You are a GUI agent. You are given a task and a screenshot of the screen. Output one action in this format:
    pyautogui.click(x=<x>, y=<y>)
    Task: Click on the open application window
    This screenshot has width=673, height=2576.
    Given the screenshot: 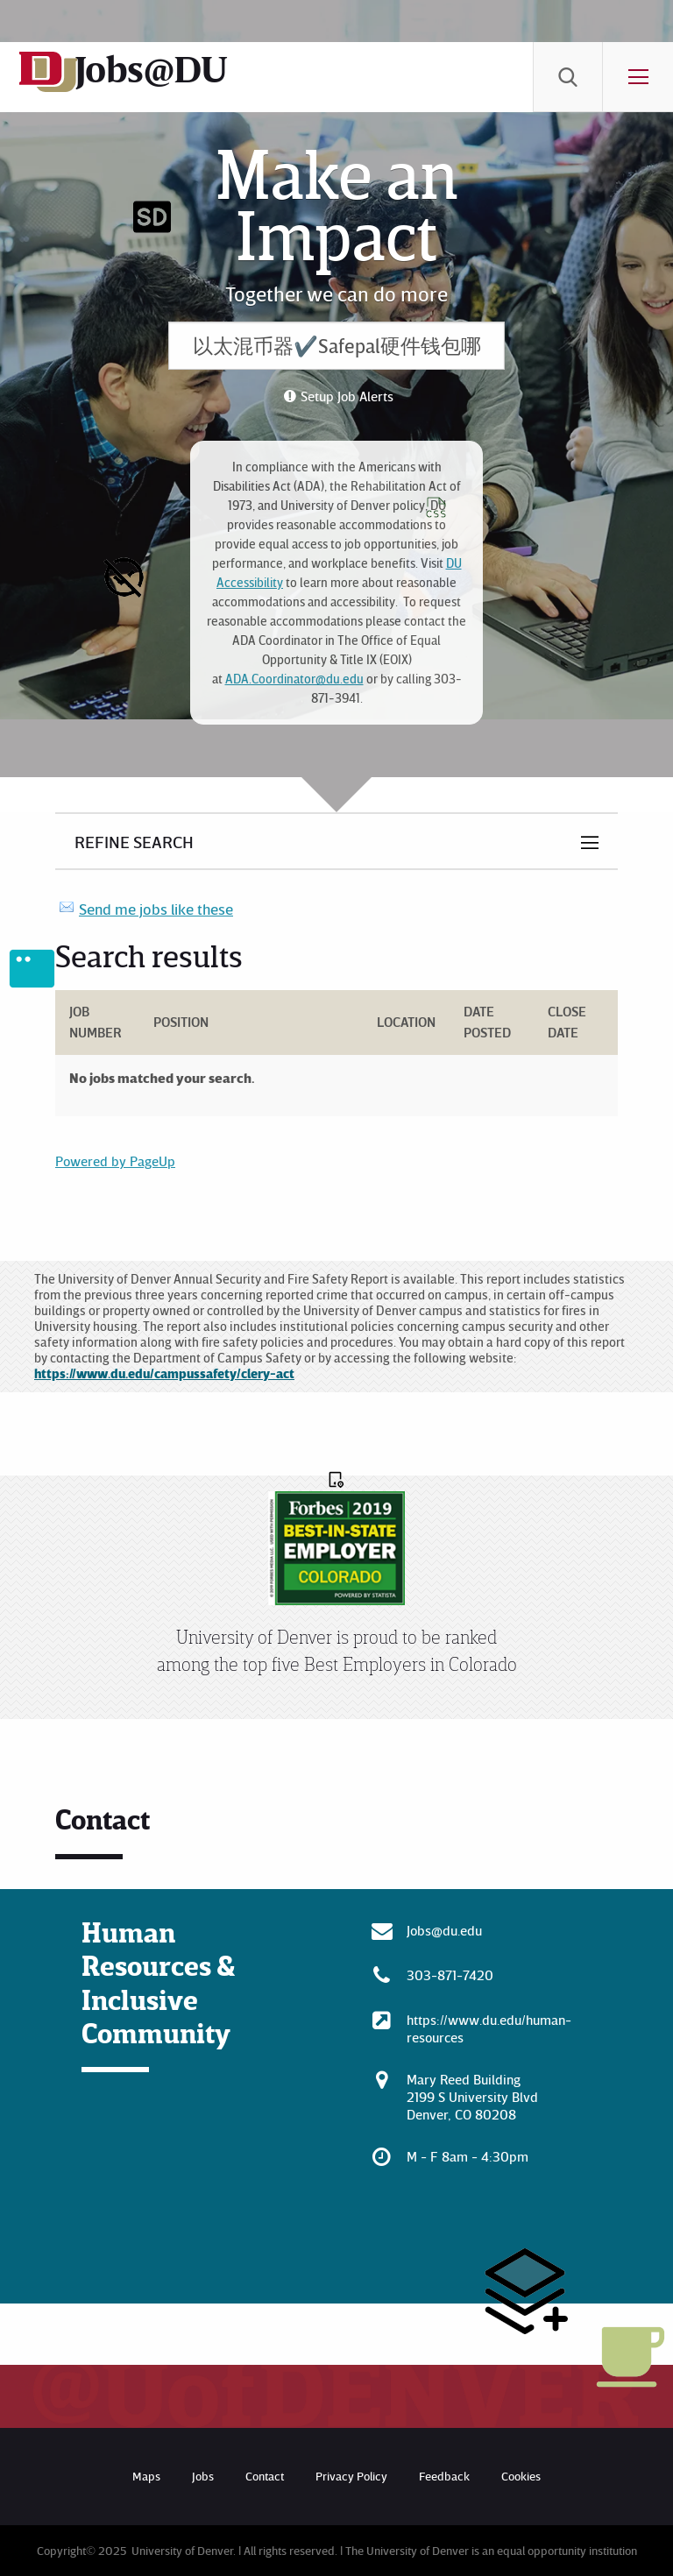 What is the action you would take?
    pyautogui.click(x=32, y=968)
    